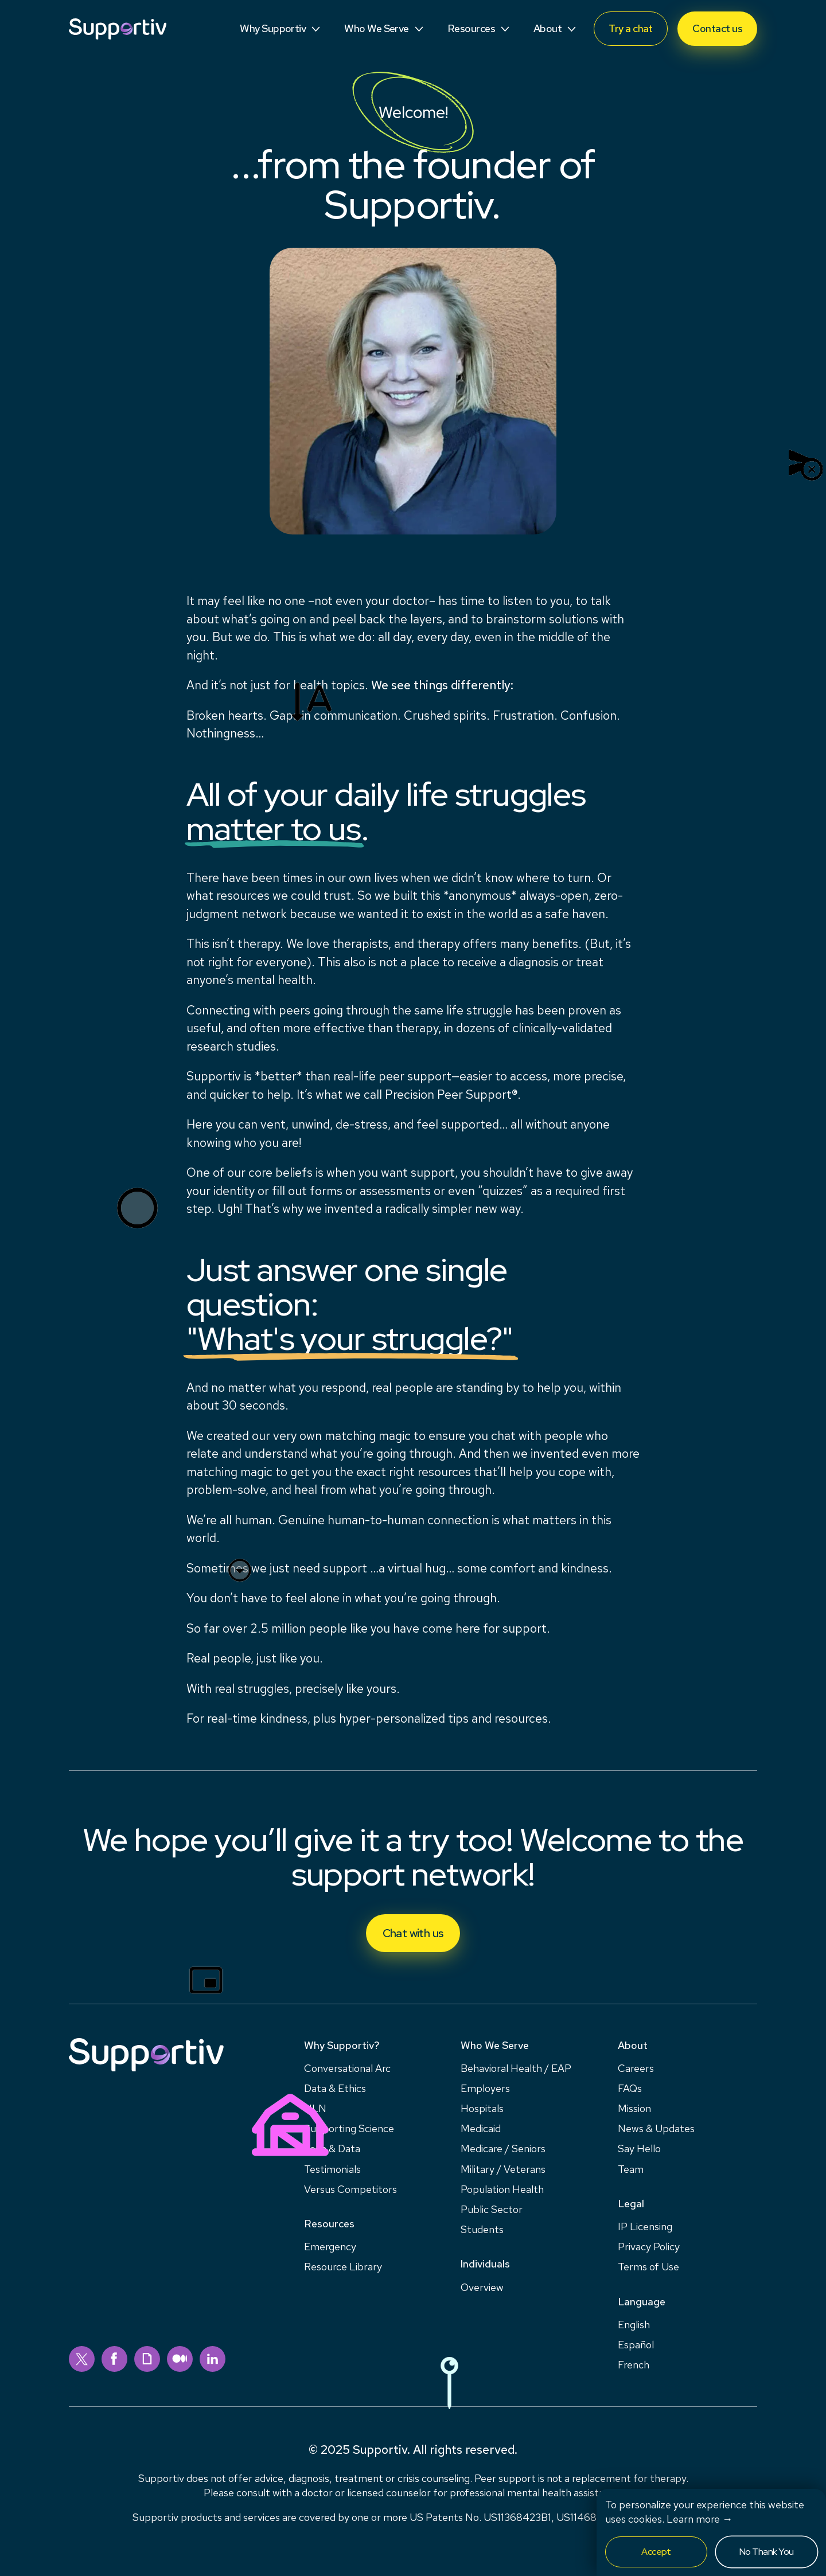 The height and width of the screenshot is (2576, 826). Describe the element at coordinates (240, 1570) in the screenshot. I see `expand dropdown menu or options` at that location.